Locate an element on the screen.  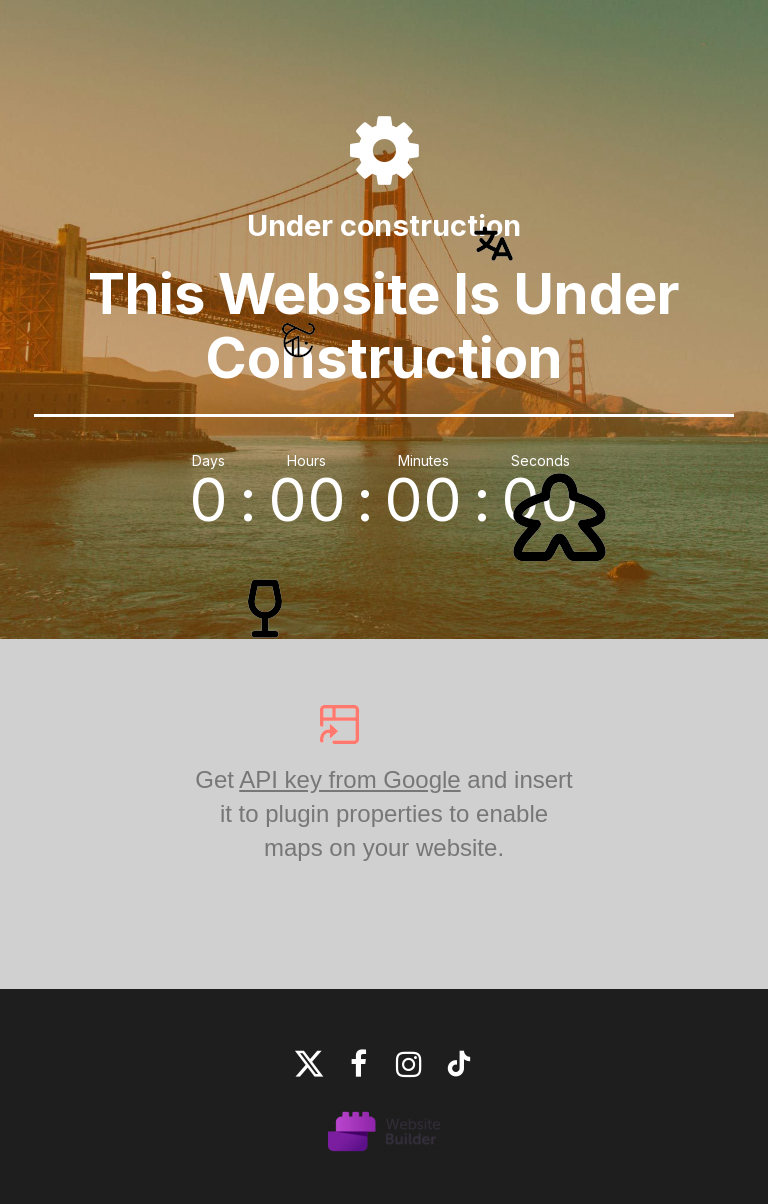
browse wine or beverage options is located at coordinates (265, 607).